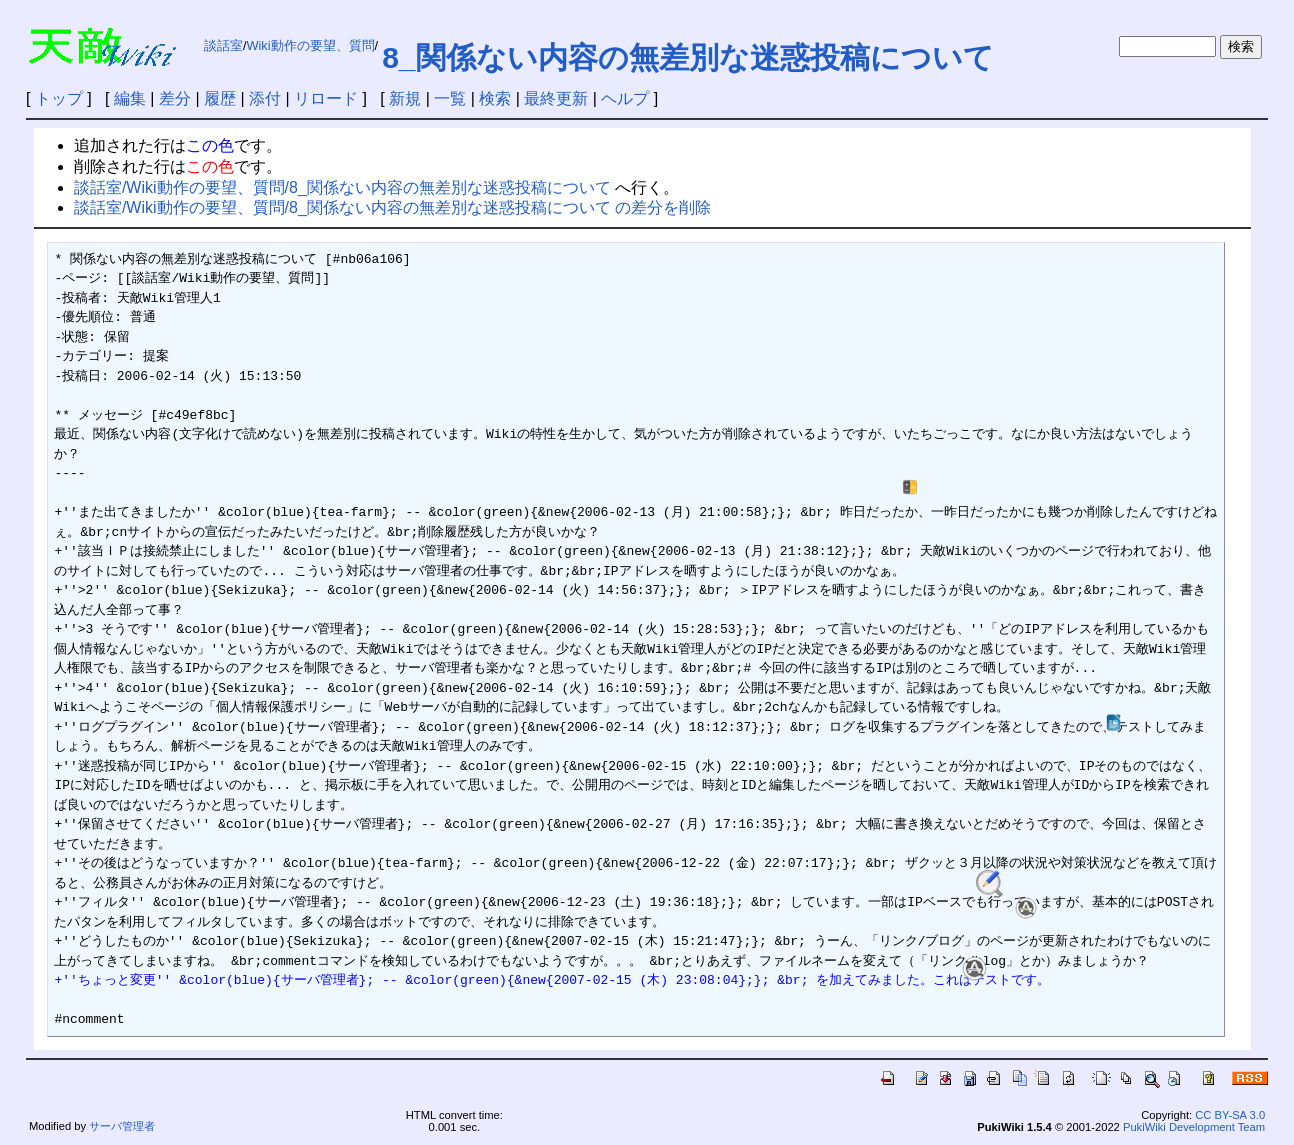 The height and width of the screenshot is (1145, 1294). I want to click on open find and replace tool, so click(989, 883).